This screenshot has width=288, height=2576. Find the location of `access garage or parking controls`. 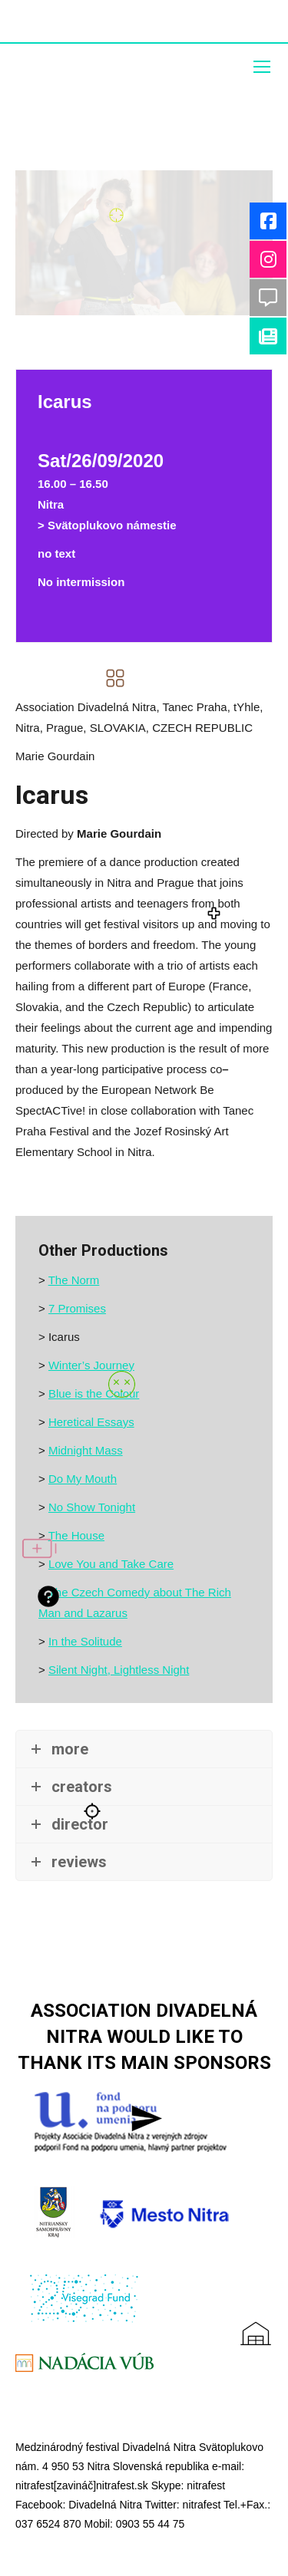

access garage or parking controls is located at coordinates (256, 2335).